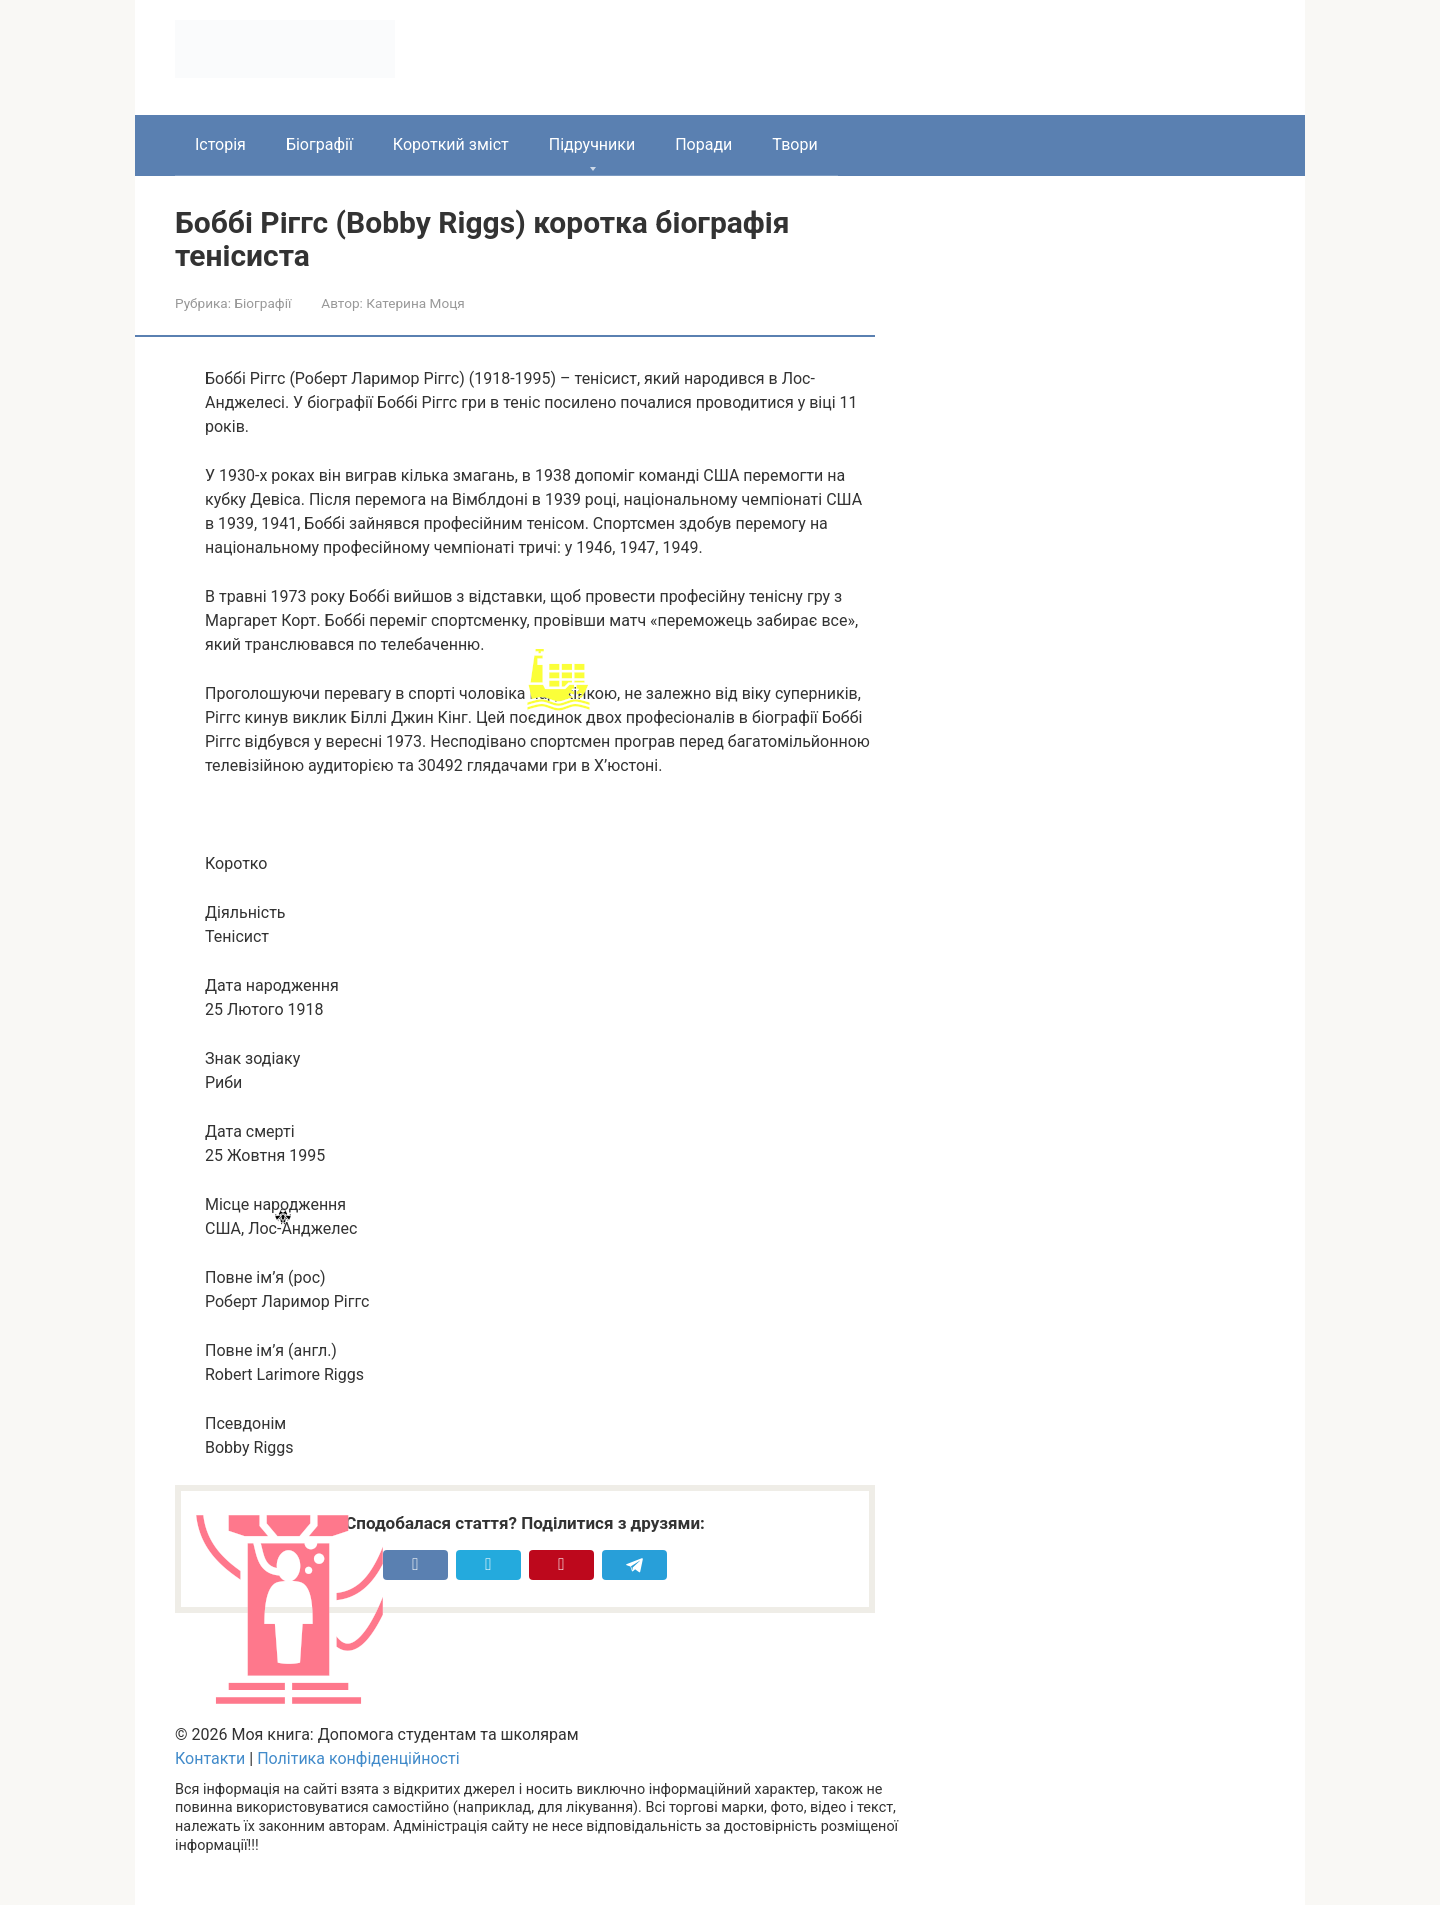 The height and width of the screenshot is (1905, 1440). What do you see at coordinates (283, 1216) in the screenshot?
I see `launch a space game or sci-fi themed app` at bounding box center [283, 1216].